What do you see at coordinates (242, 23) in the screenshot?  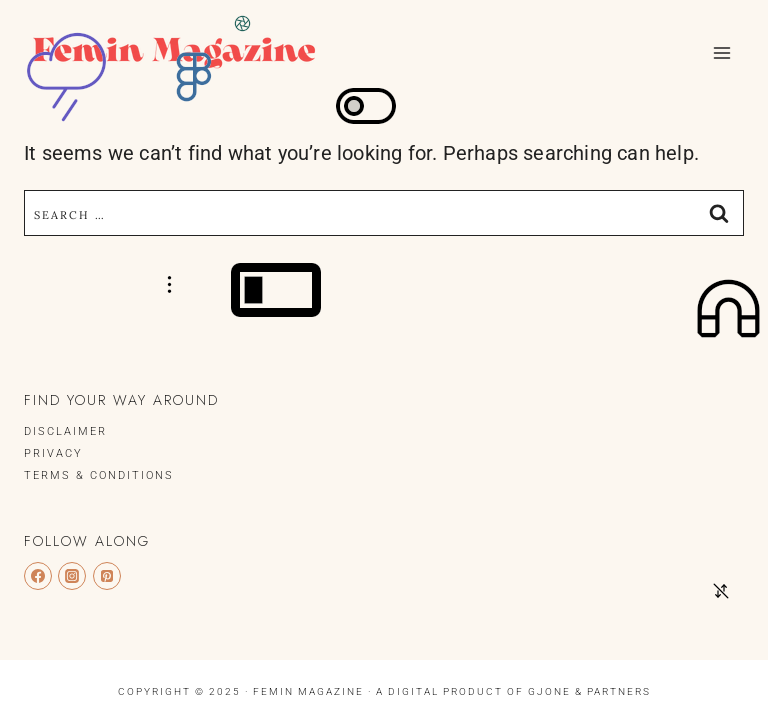 I see `adjust camera aperture settings` at bounding box center [242, 23].